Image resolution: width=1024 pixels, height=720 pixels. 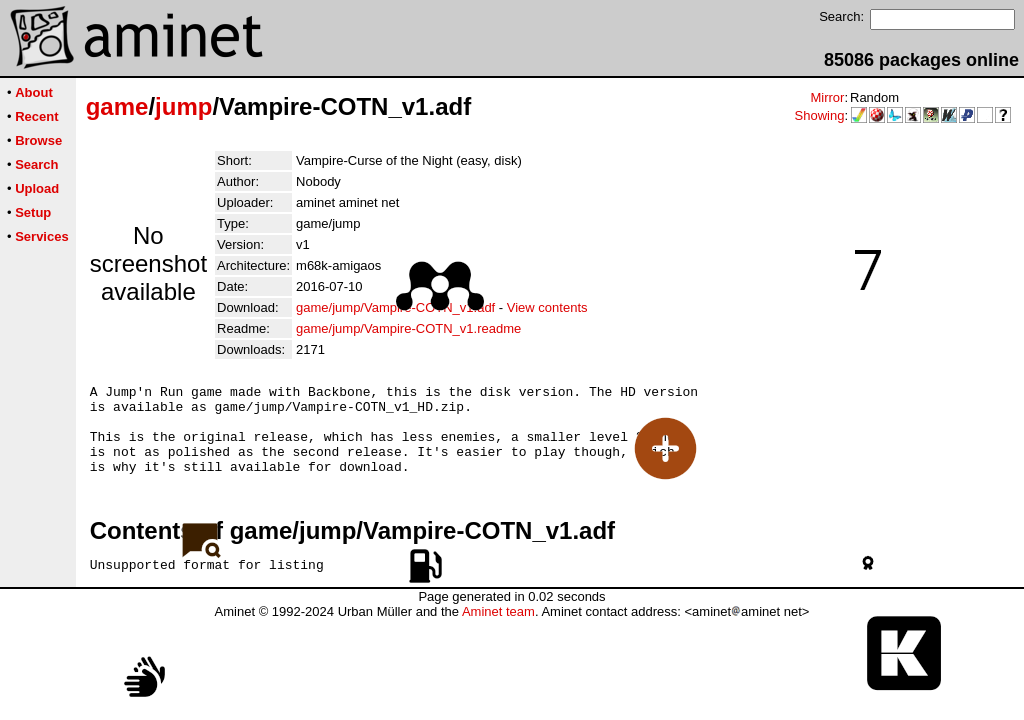 I want to click on search through chat messages, so click(x=200, y=539).